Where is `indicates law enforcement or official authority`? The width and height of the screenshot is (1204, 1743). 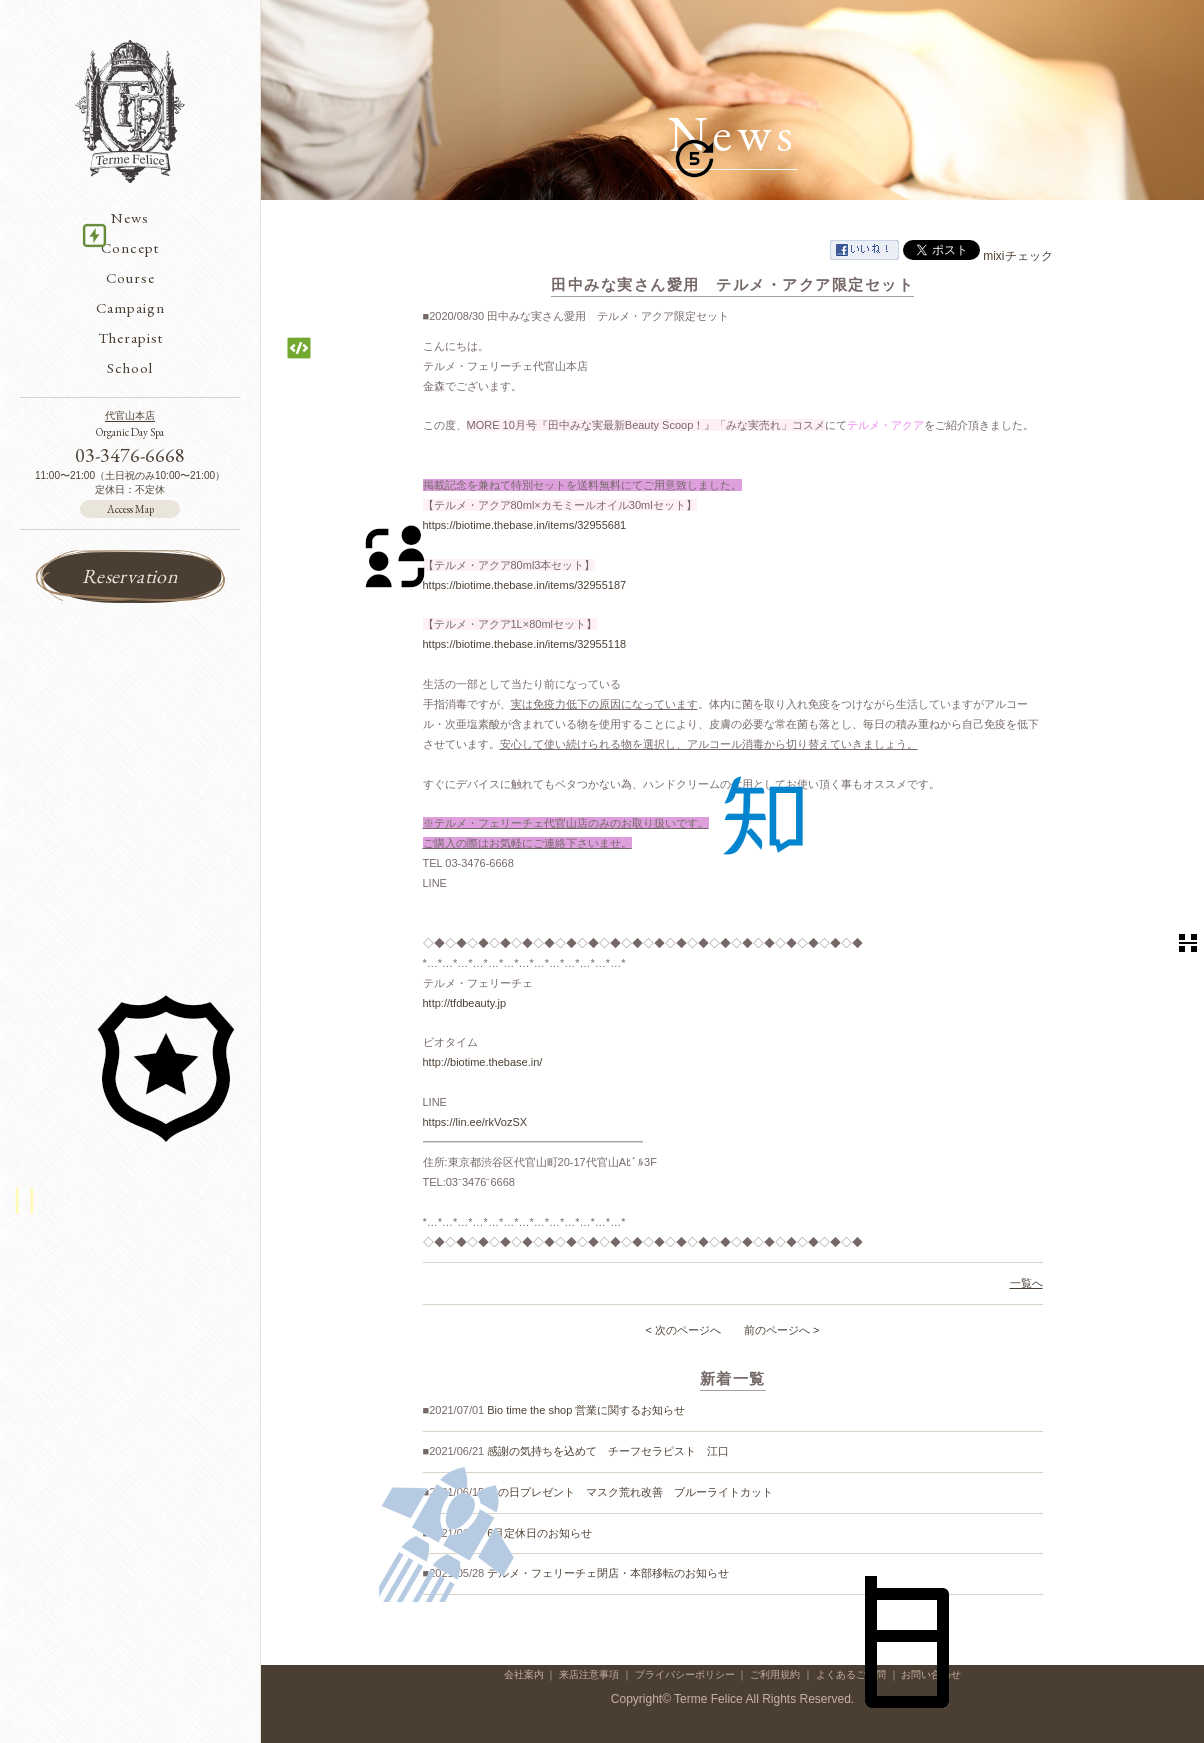 indicates law enforcement or official authority is located at coordinates (166, 1067).